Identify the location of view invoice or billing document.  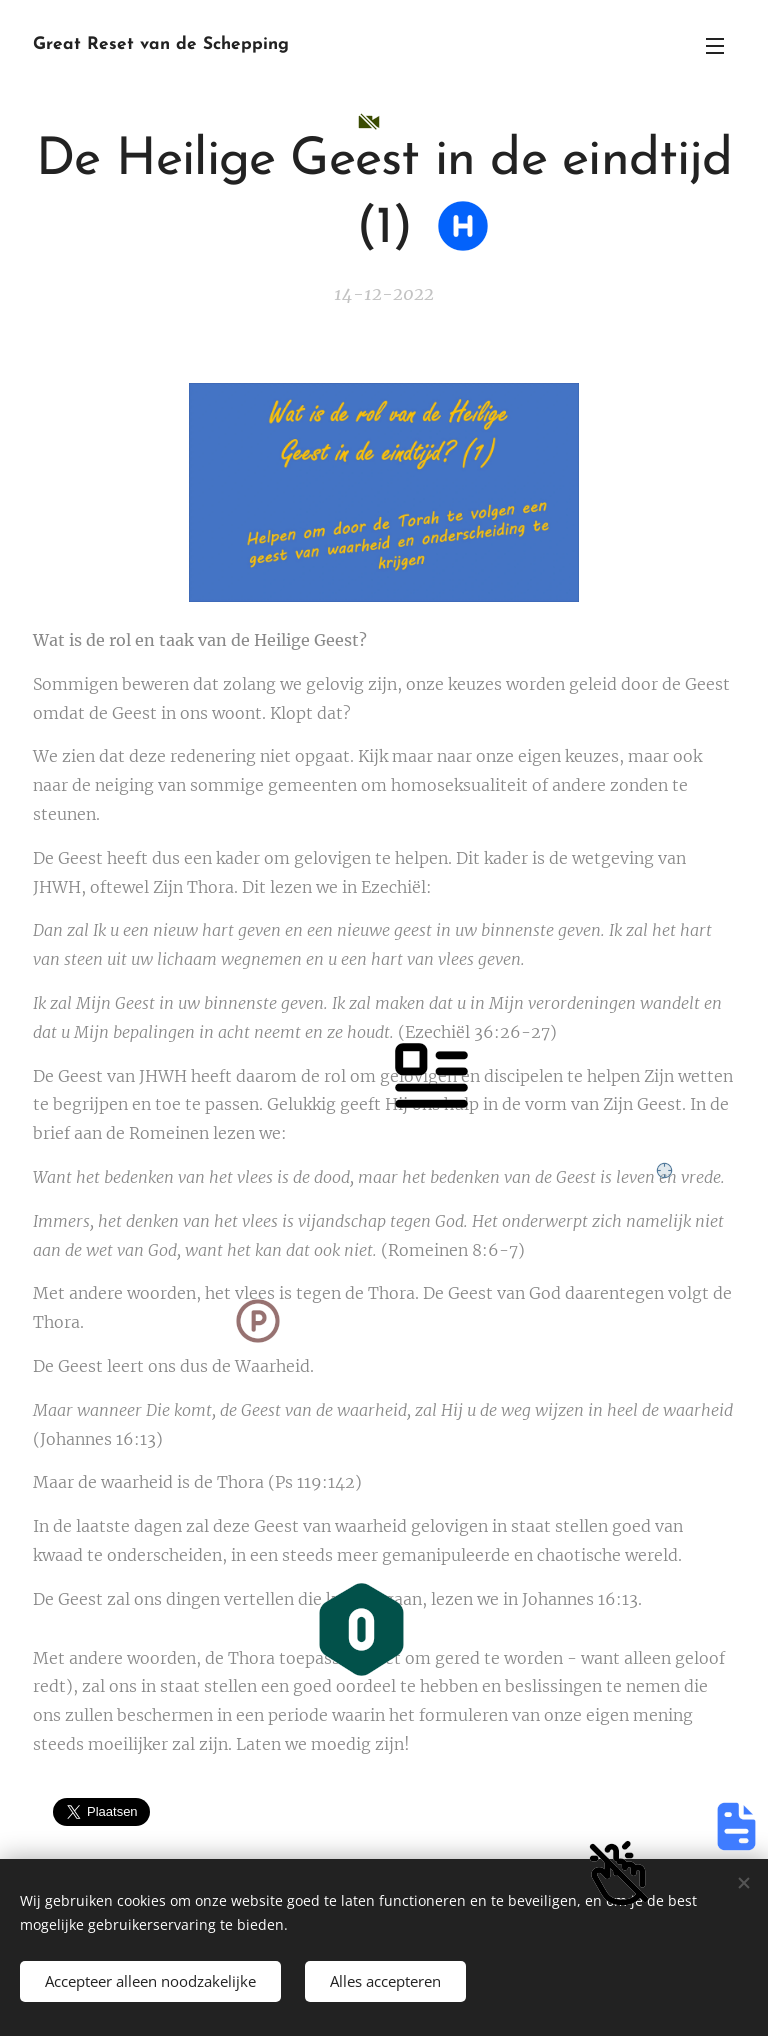
(736, 1826).